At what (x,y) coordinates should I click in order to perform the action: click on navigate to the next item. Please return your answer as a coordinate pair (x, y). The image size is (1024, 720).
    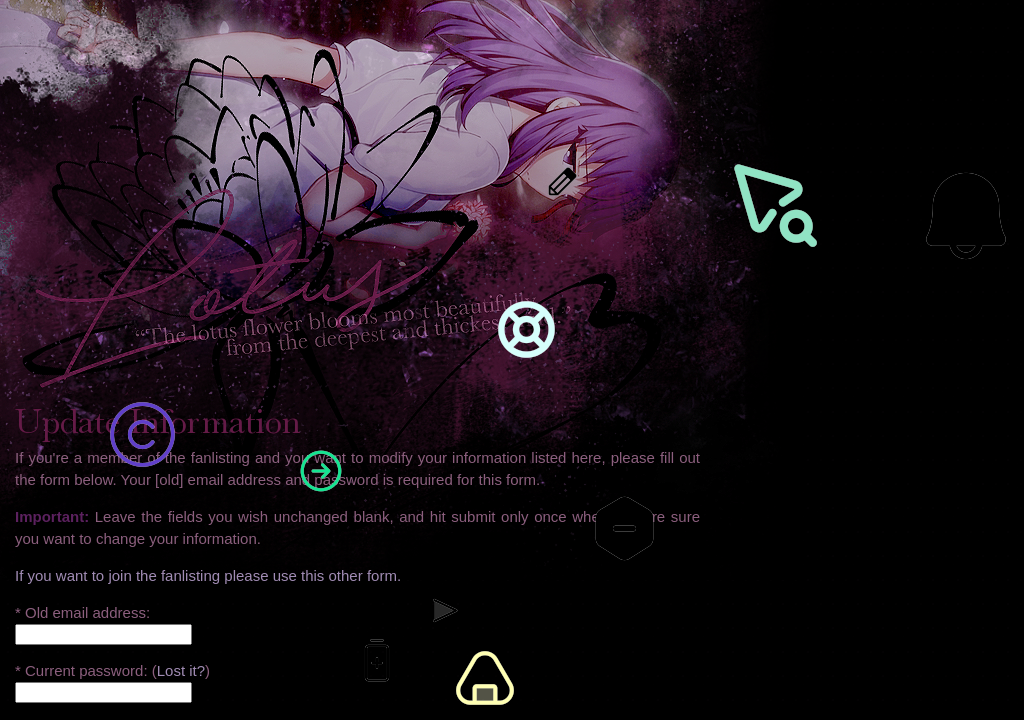
    Looking at the image, I should click on (443, 610).